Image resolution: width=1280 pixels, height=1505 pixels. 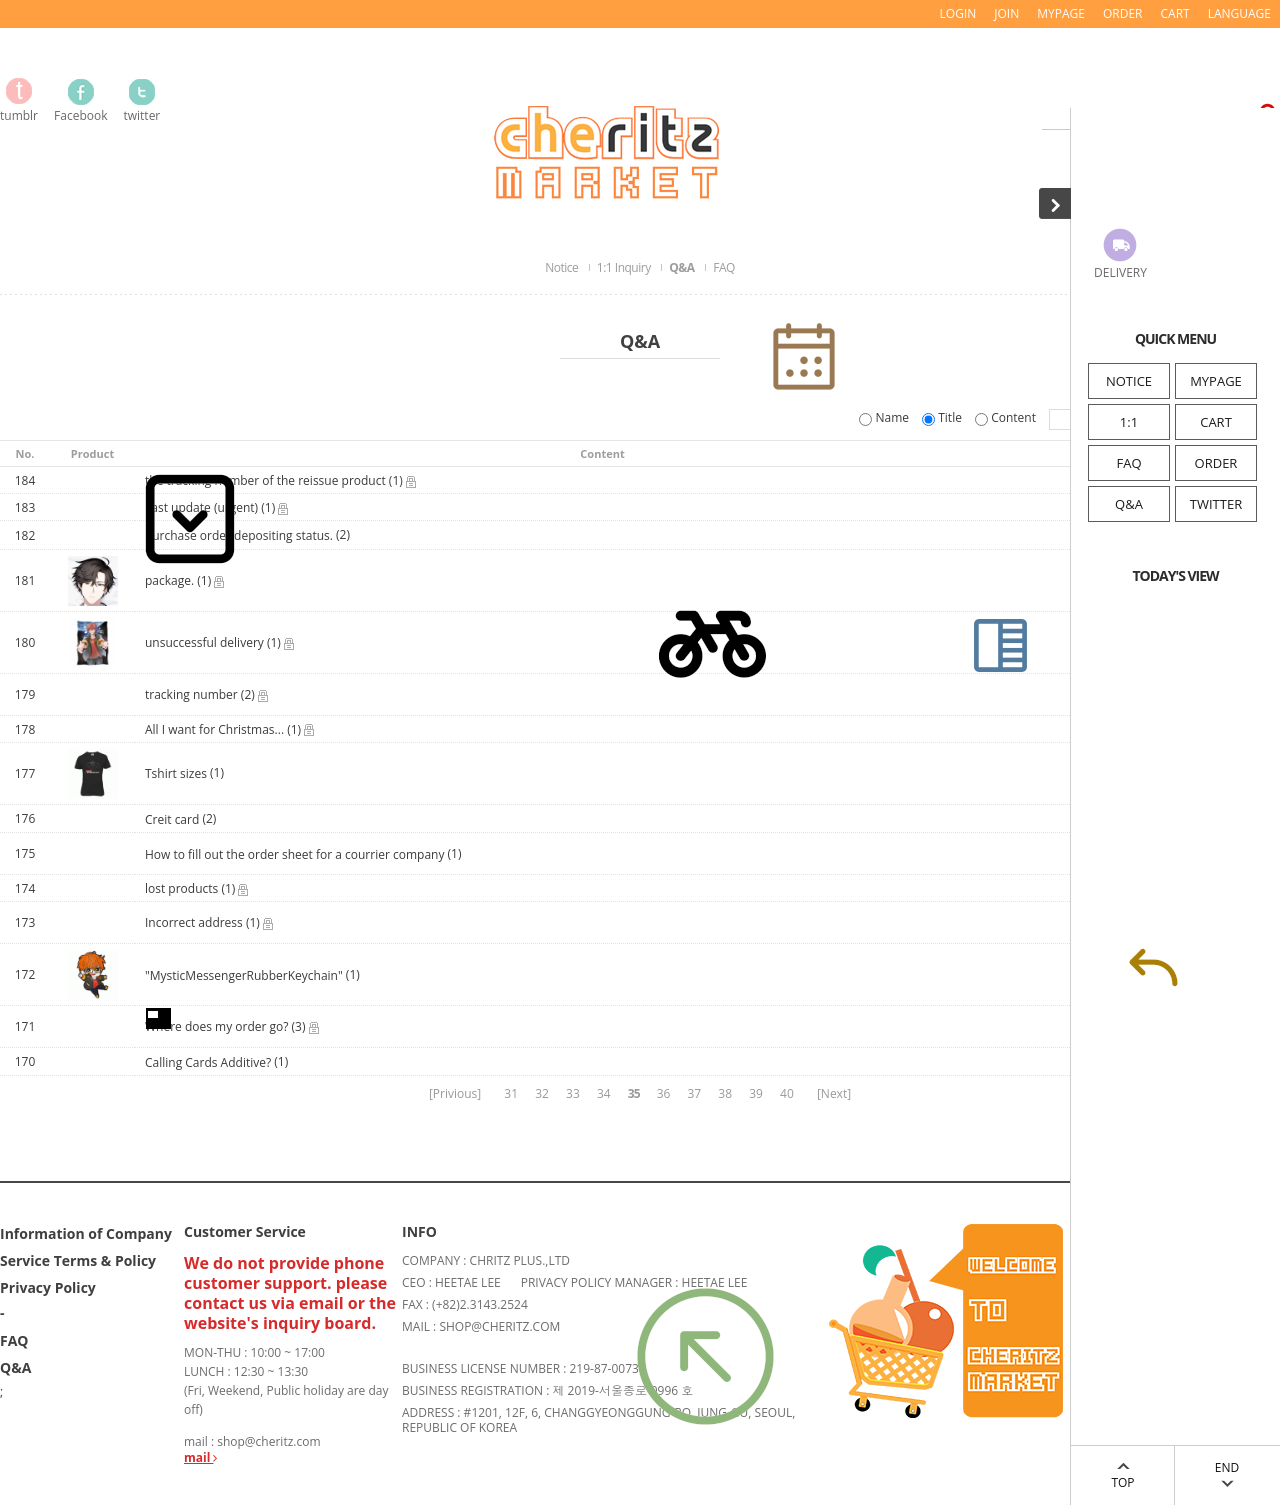 What do you see at coordinates (158, 1018) in the screenshot?
I see `view featured video content` at bounding box center [158, 1018].